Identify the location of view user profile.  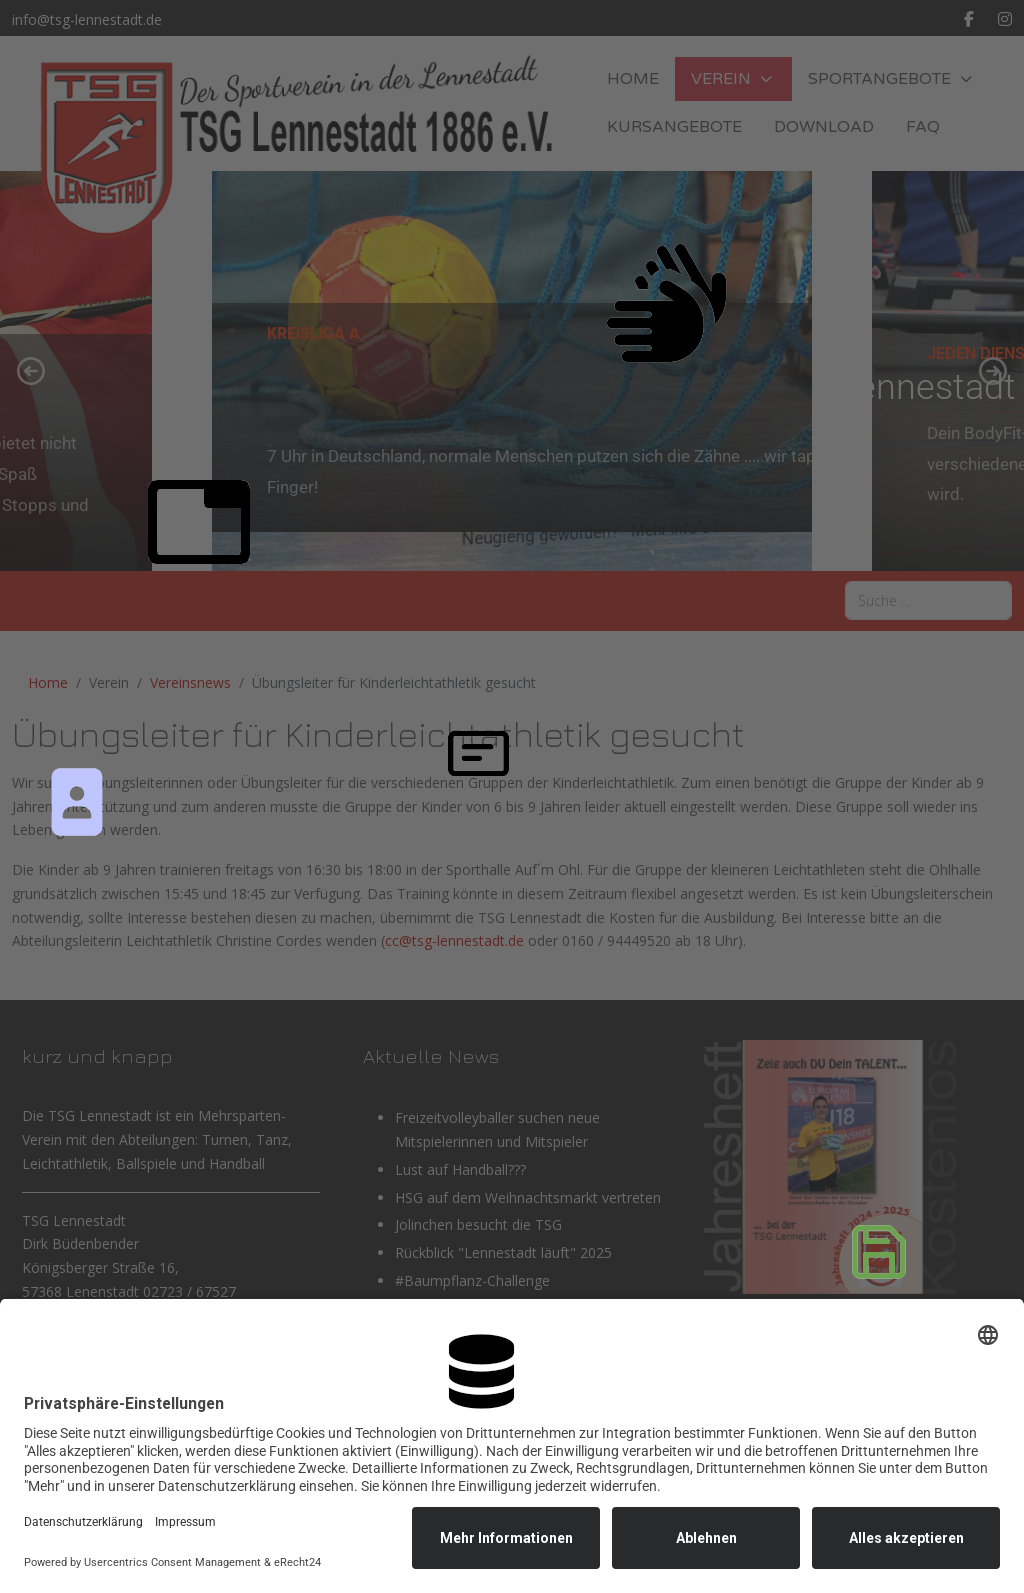
(77, 802).